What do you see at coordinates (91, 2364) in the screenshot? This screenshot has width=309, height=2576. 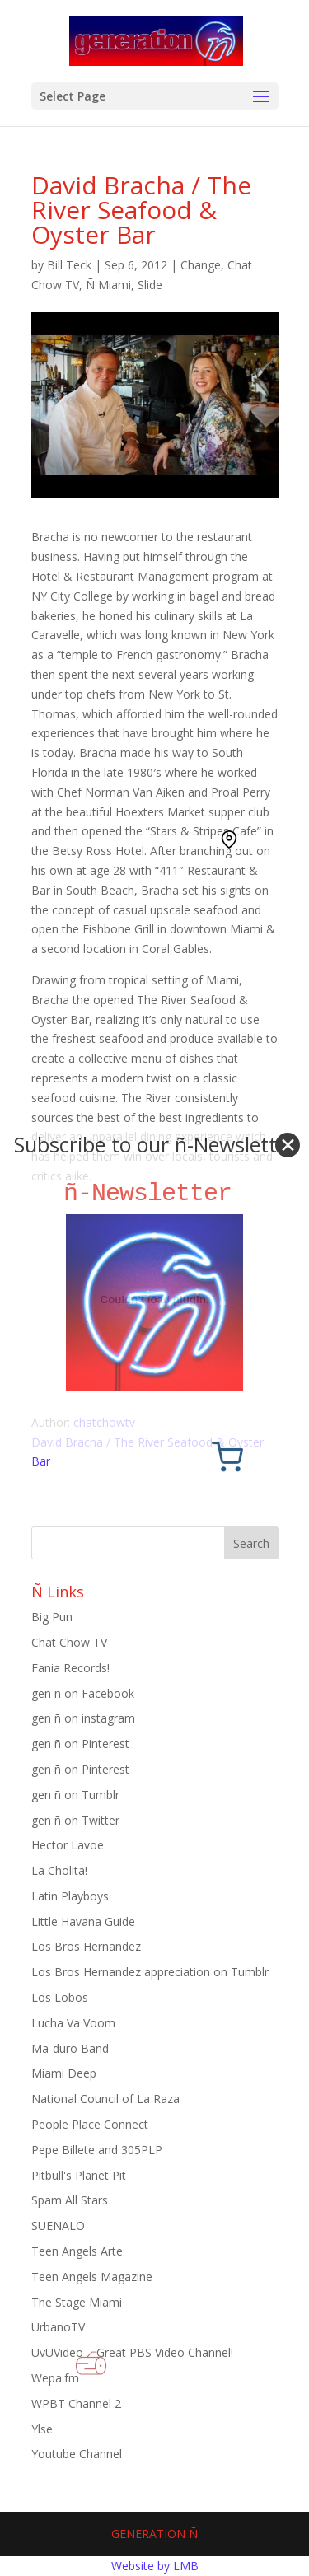 I see `view activity log or event history` at bounding box center [91, 2364].